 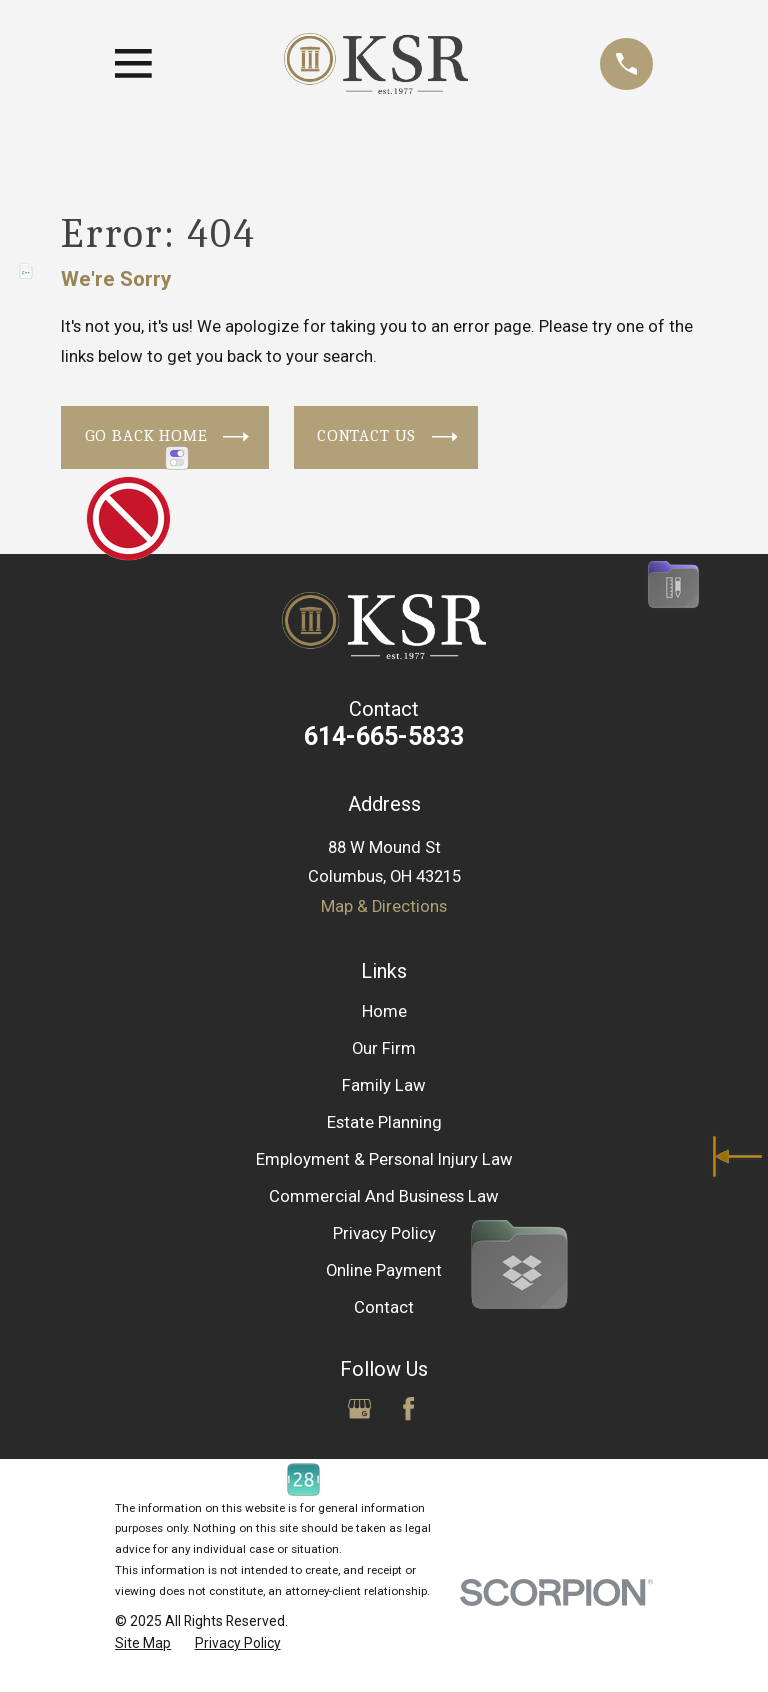 I want to click on open templates folder, so click(x=673, y=584).